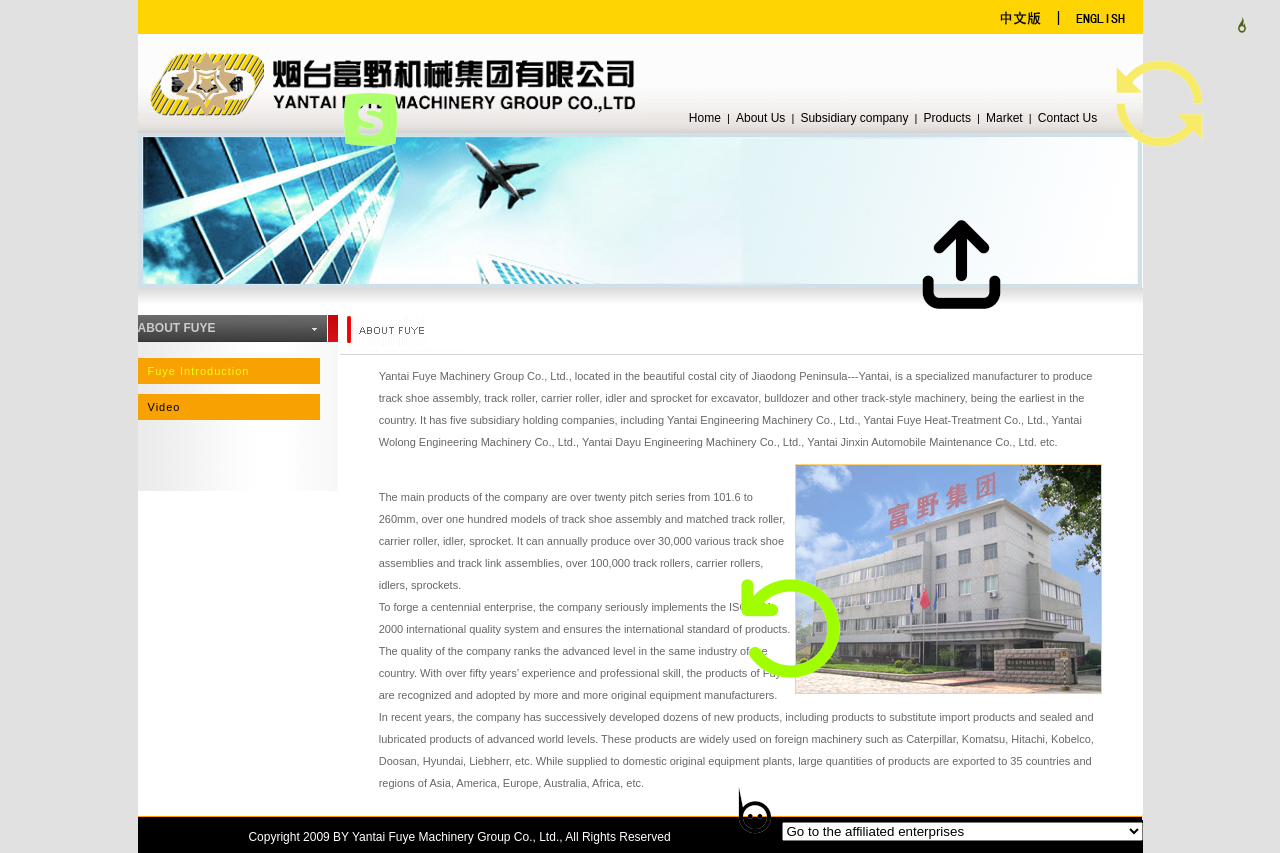  What do you see at coordinates (755, 810) in the screenshot?
I see `nimblr brand logo` at bounding box center [755, 810].